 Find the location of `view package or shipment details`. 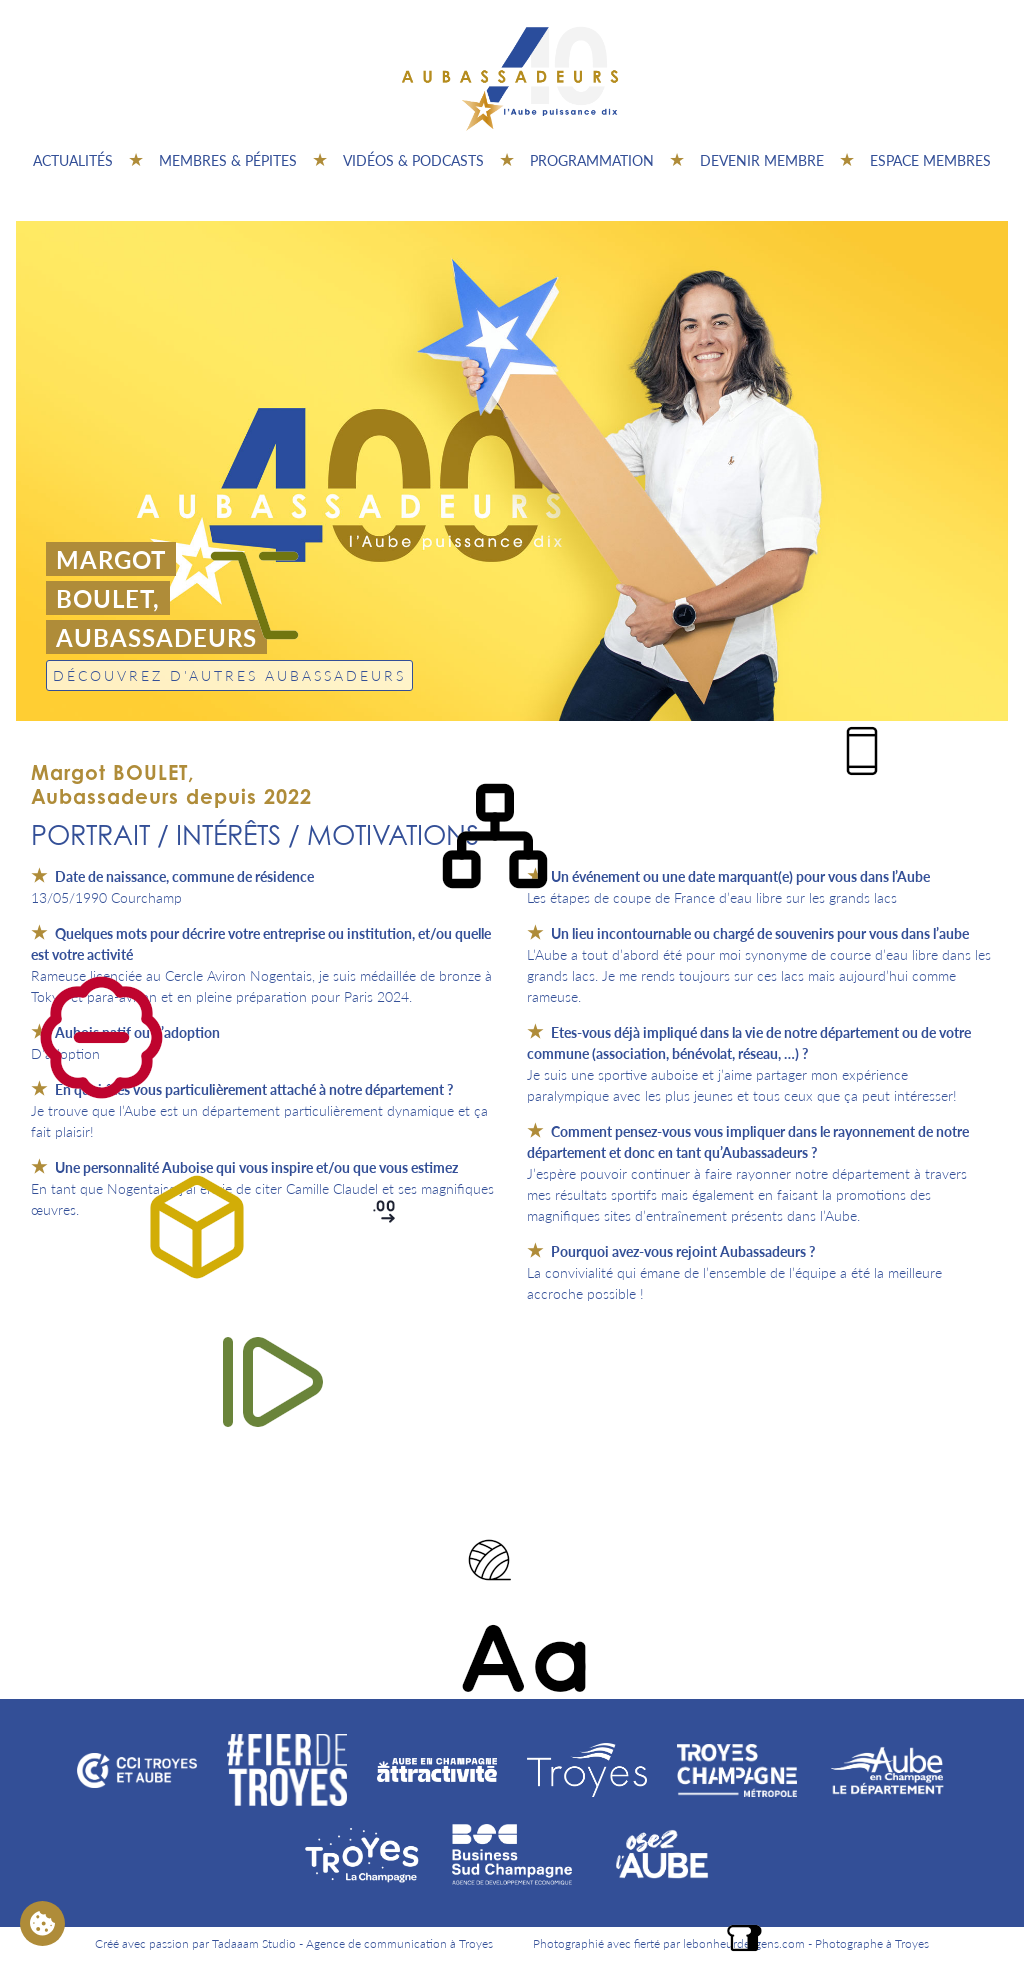

view package or shipment details is located at coordinates (197, 1227).